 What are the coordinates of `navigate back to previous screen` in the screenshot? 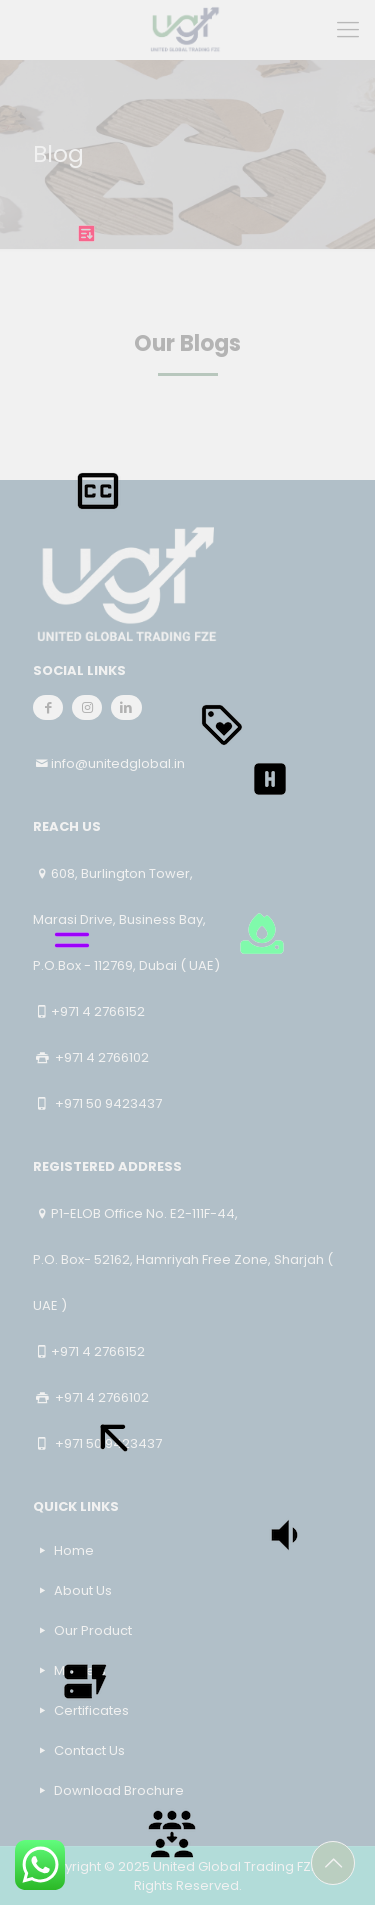 It's located at (114, 1438).